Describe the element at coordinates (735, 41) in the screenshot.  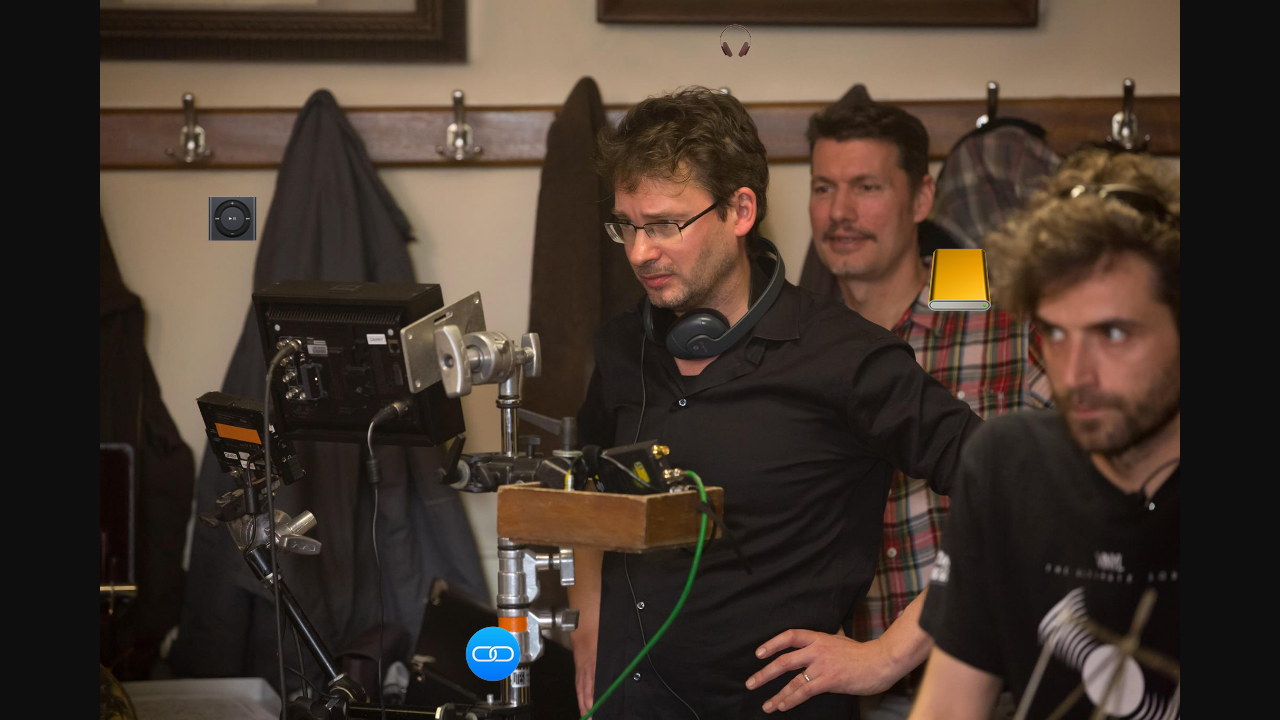
I see `connect bluetooth headphones` at that location.